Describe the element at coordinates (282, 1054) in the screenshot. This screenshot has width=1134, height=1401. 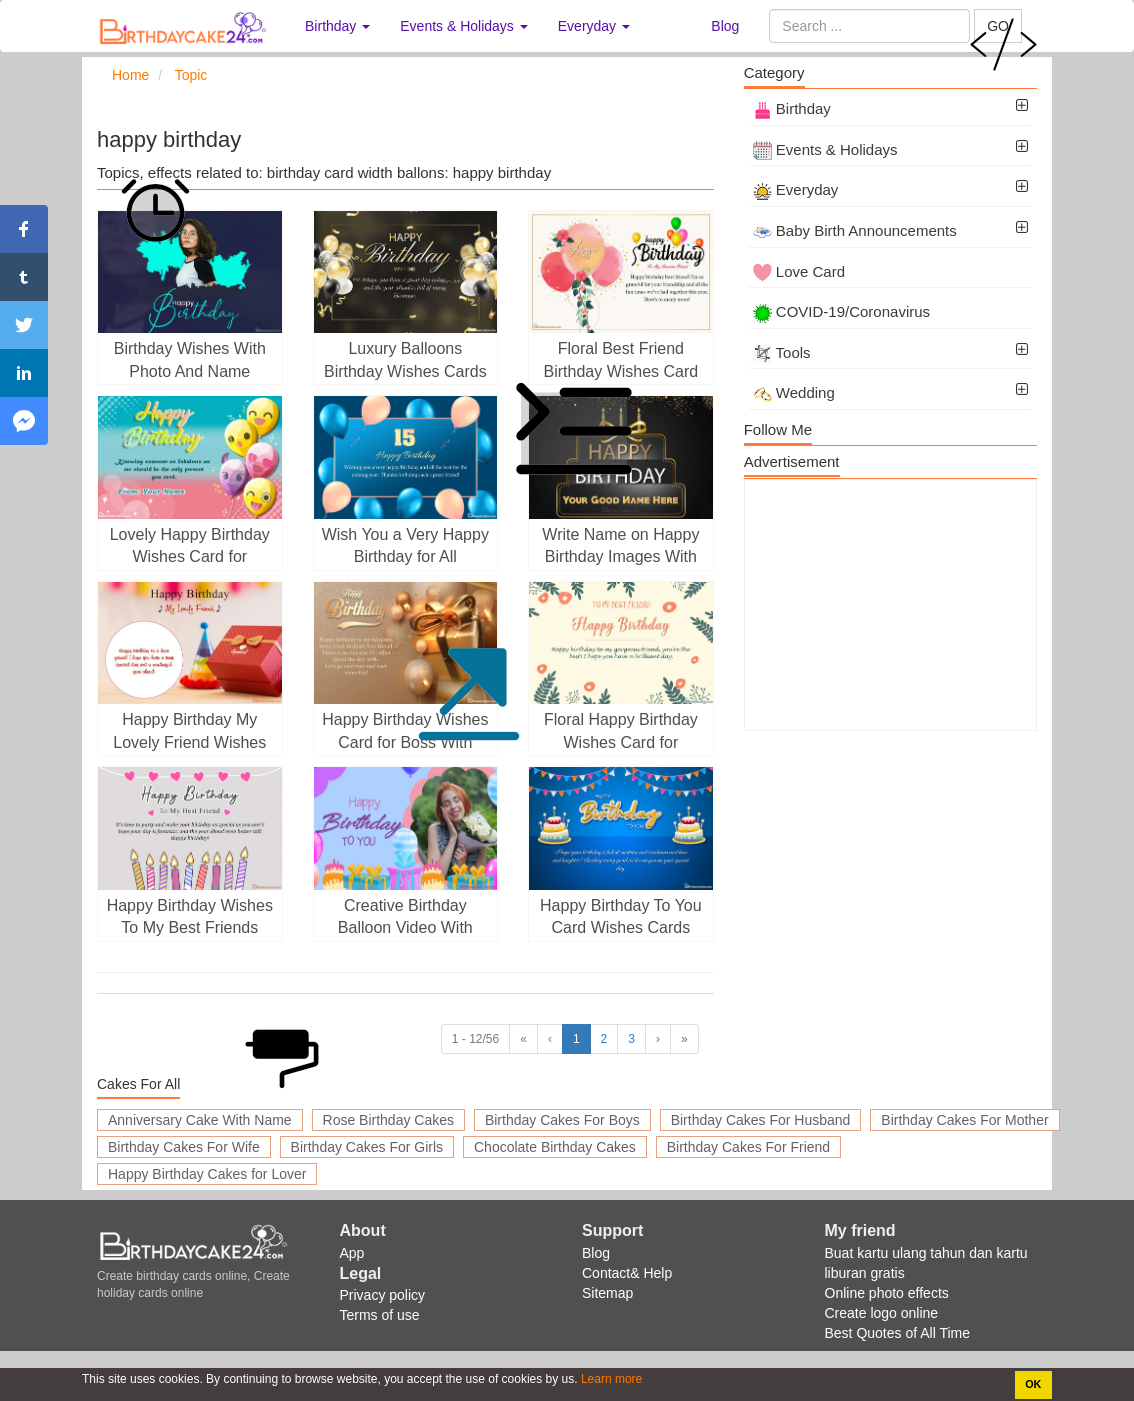
I see `customize theme or appearance settings` at that location.